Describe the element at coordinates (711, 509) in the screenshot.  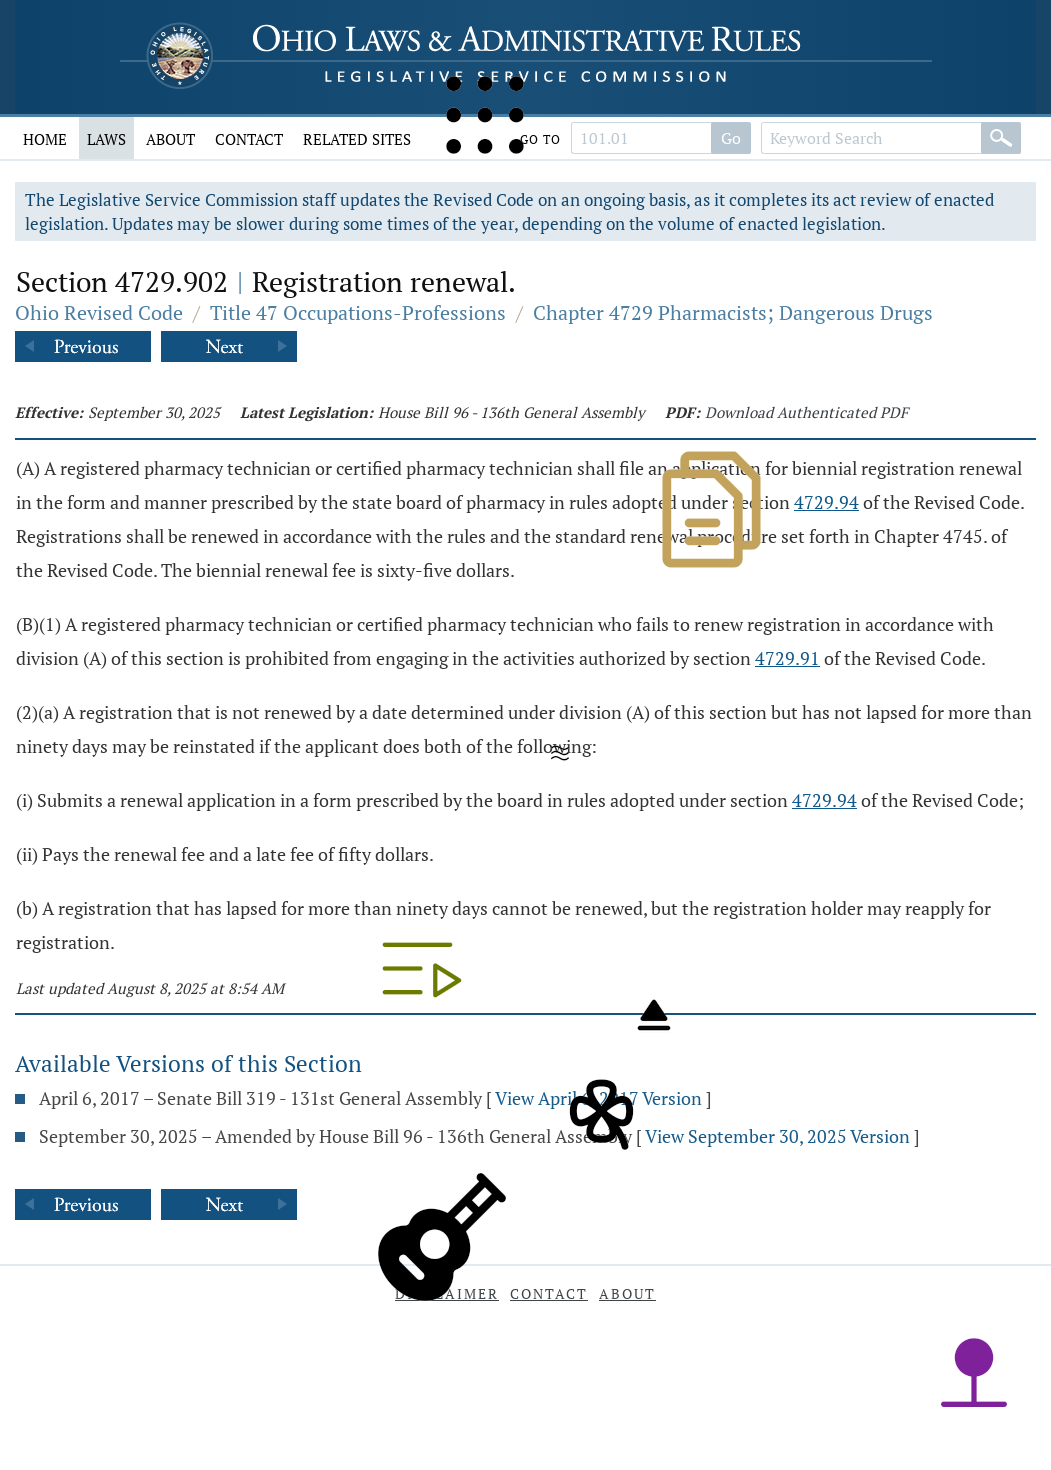
I see `view all files` at that location.